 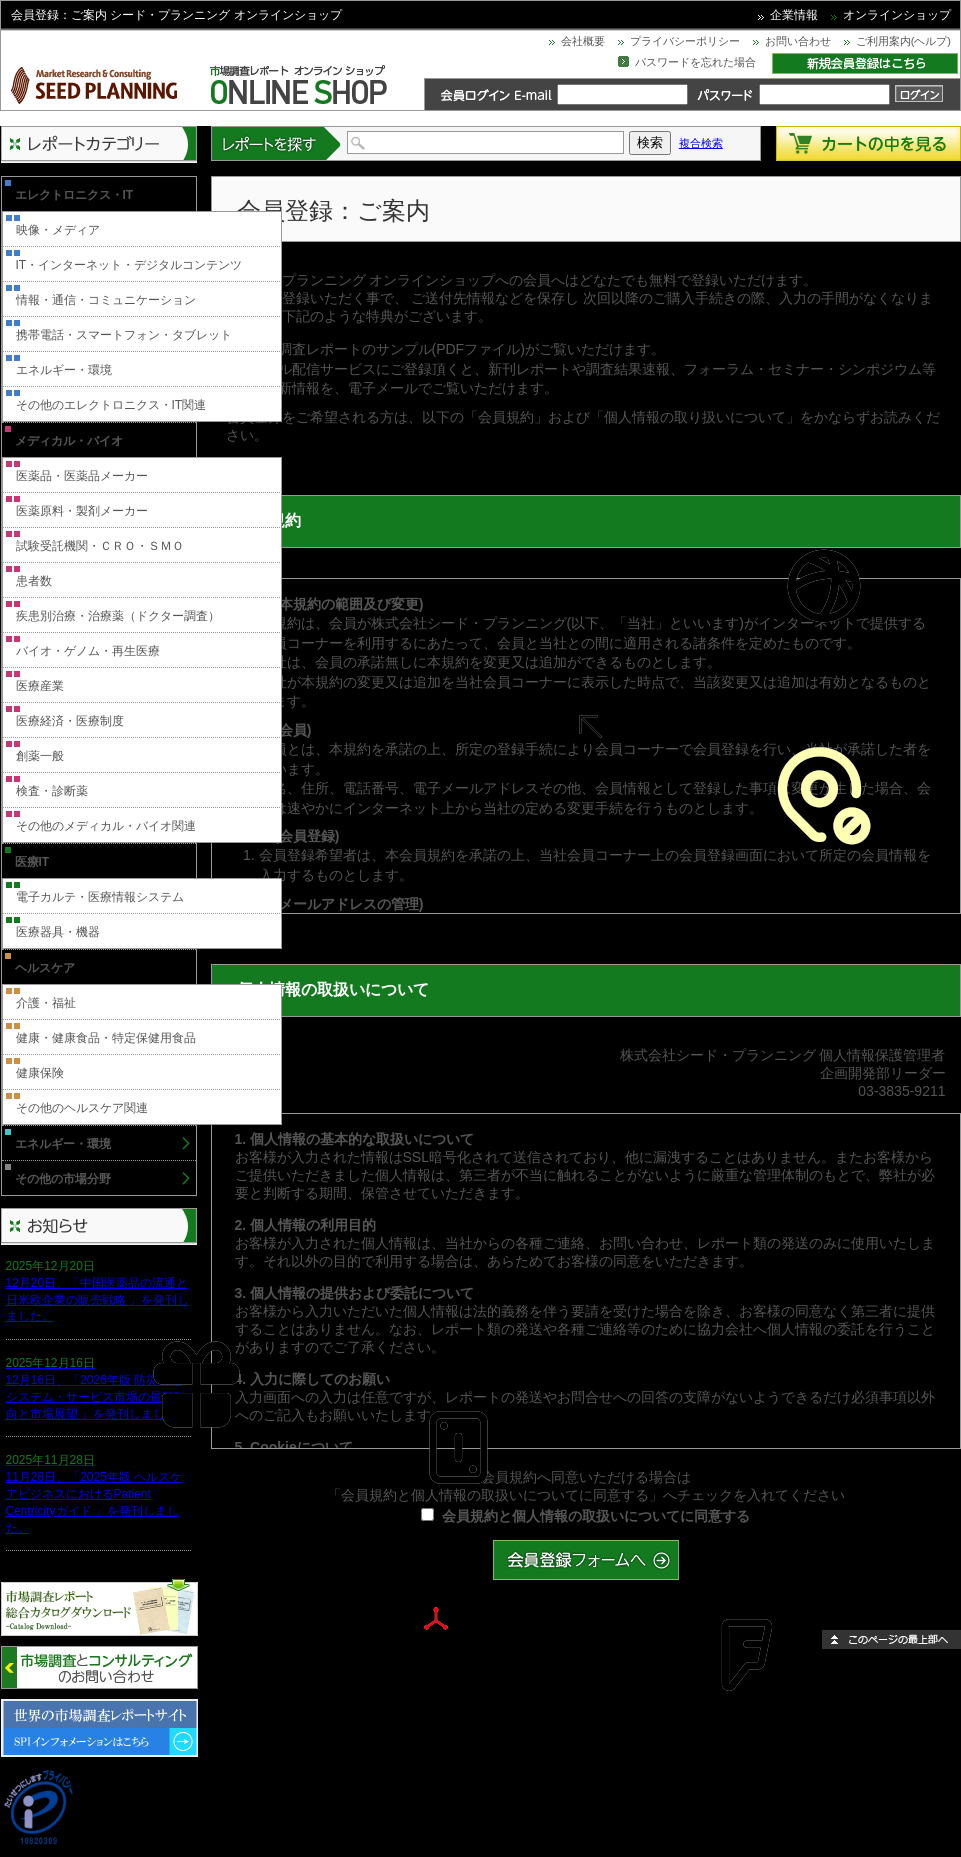 I want to click on view or redeem a gift, so click(x=196, y=1384).